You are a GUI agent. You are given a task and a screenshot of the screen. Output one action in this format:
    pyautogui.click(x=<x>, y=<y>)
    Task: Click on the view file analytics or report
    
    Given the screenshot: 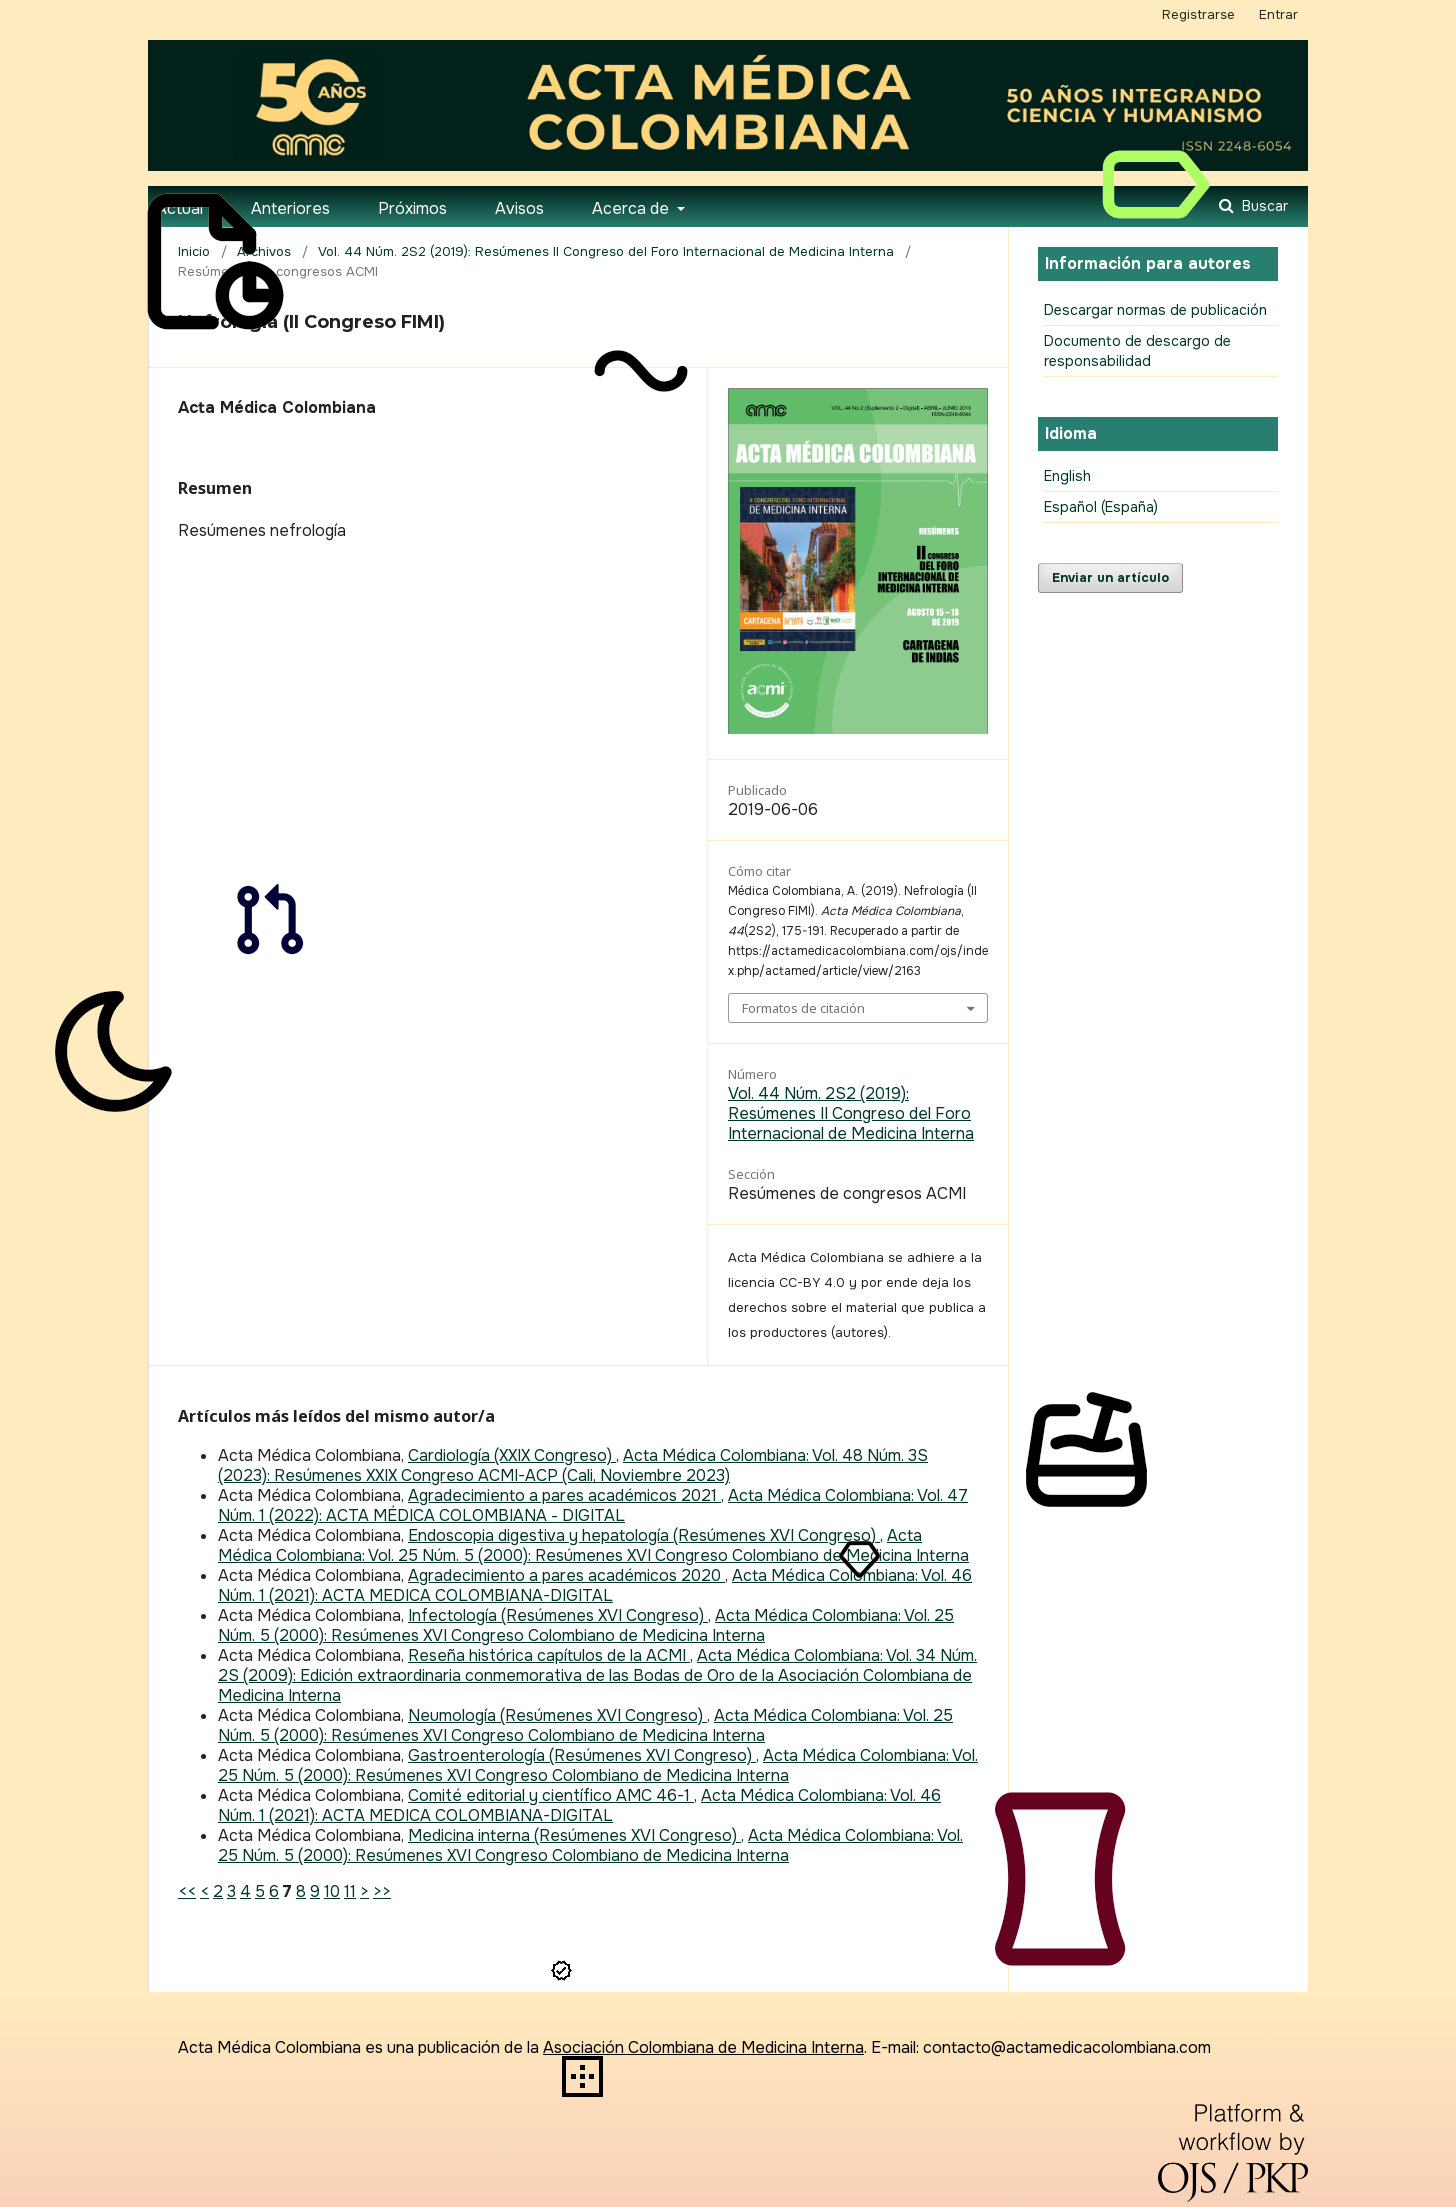 What is the action you would take?
    pyautogui.click(x=215, y=261)
    